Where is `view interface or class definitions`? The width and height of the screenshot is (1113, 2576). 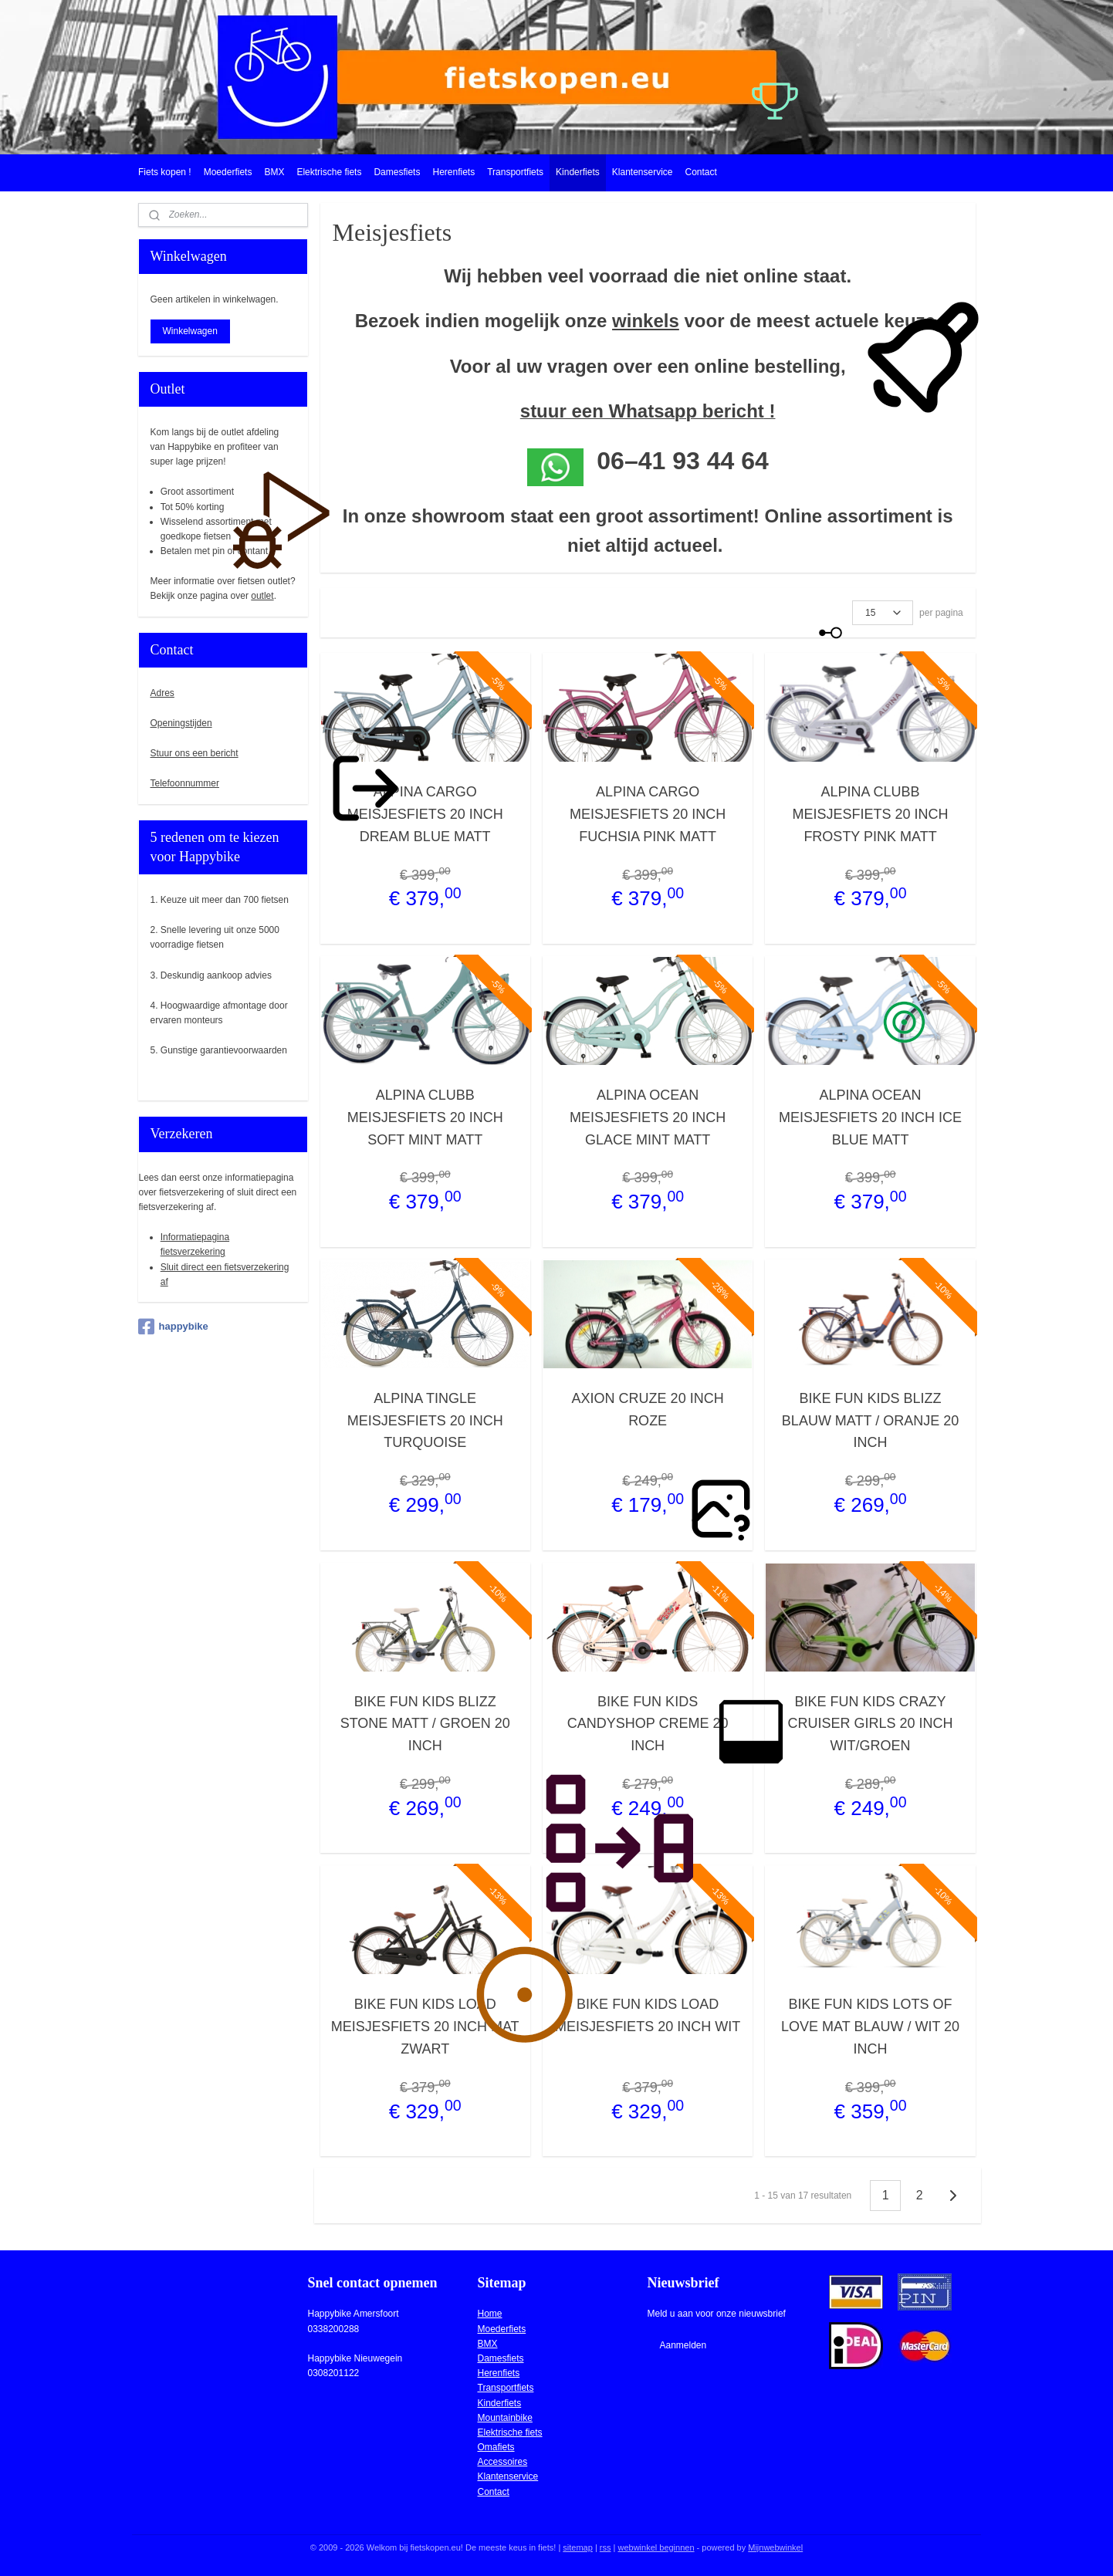
view interface or class definitions is located at coordinates (831, 634).